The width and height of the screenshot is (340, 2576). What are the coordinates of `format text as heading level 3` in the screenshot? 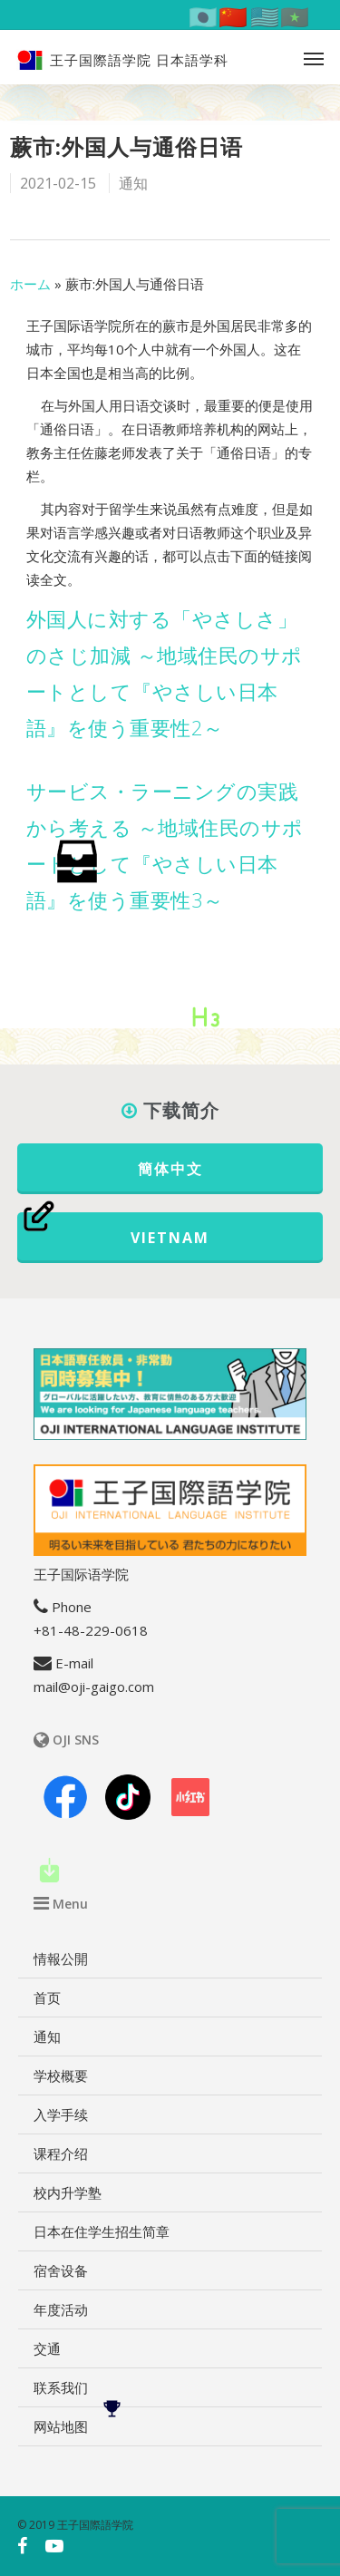 It's located at (205, 1016).